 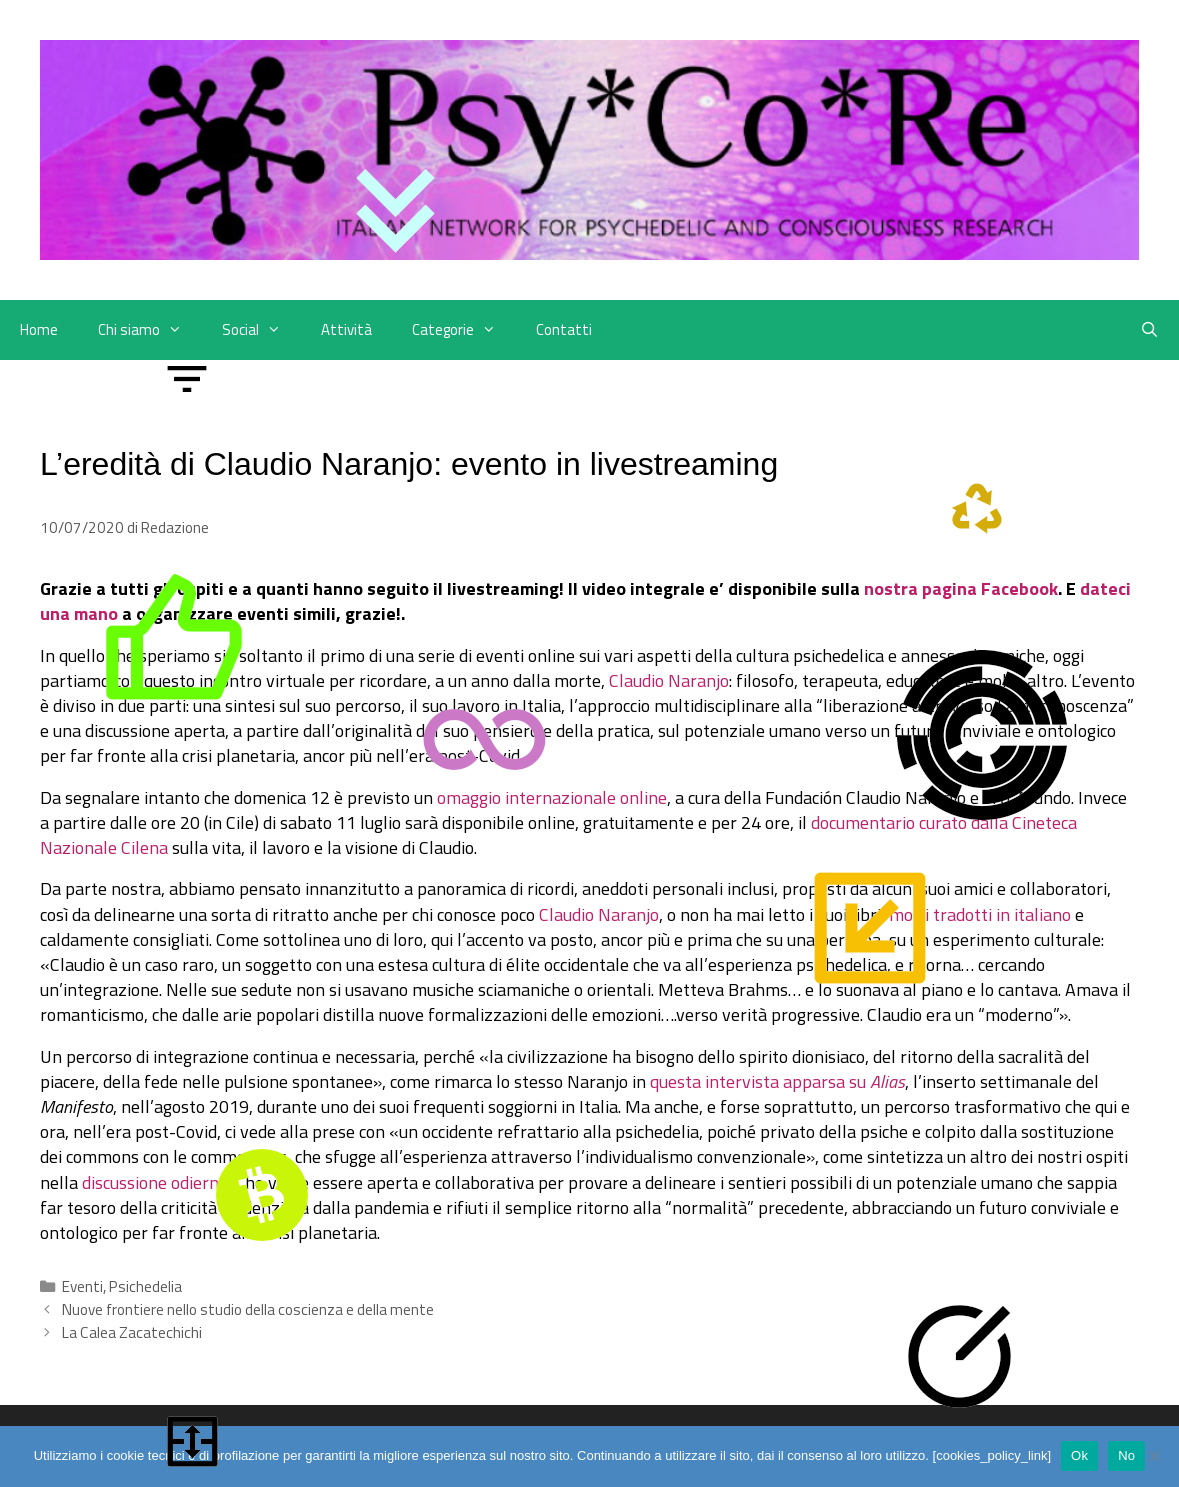 I want to click on split table cells vertically, so click(x=192, y=1441).